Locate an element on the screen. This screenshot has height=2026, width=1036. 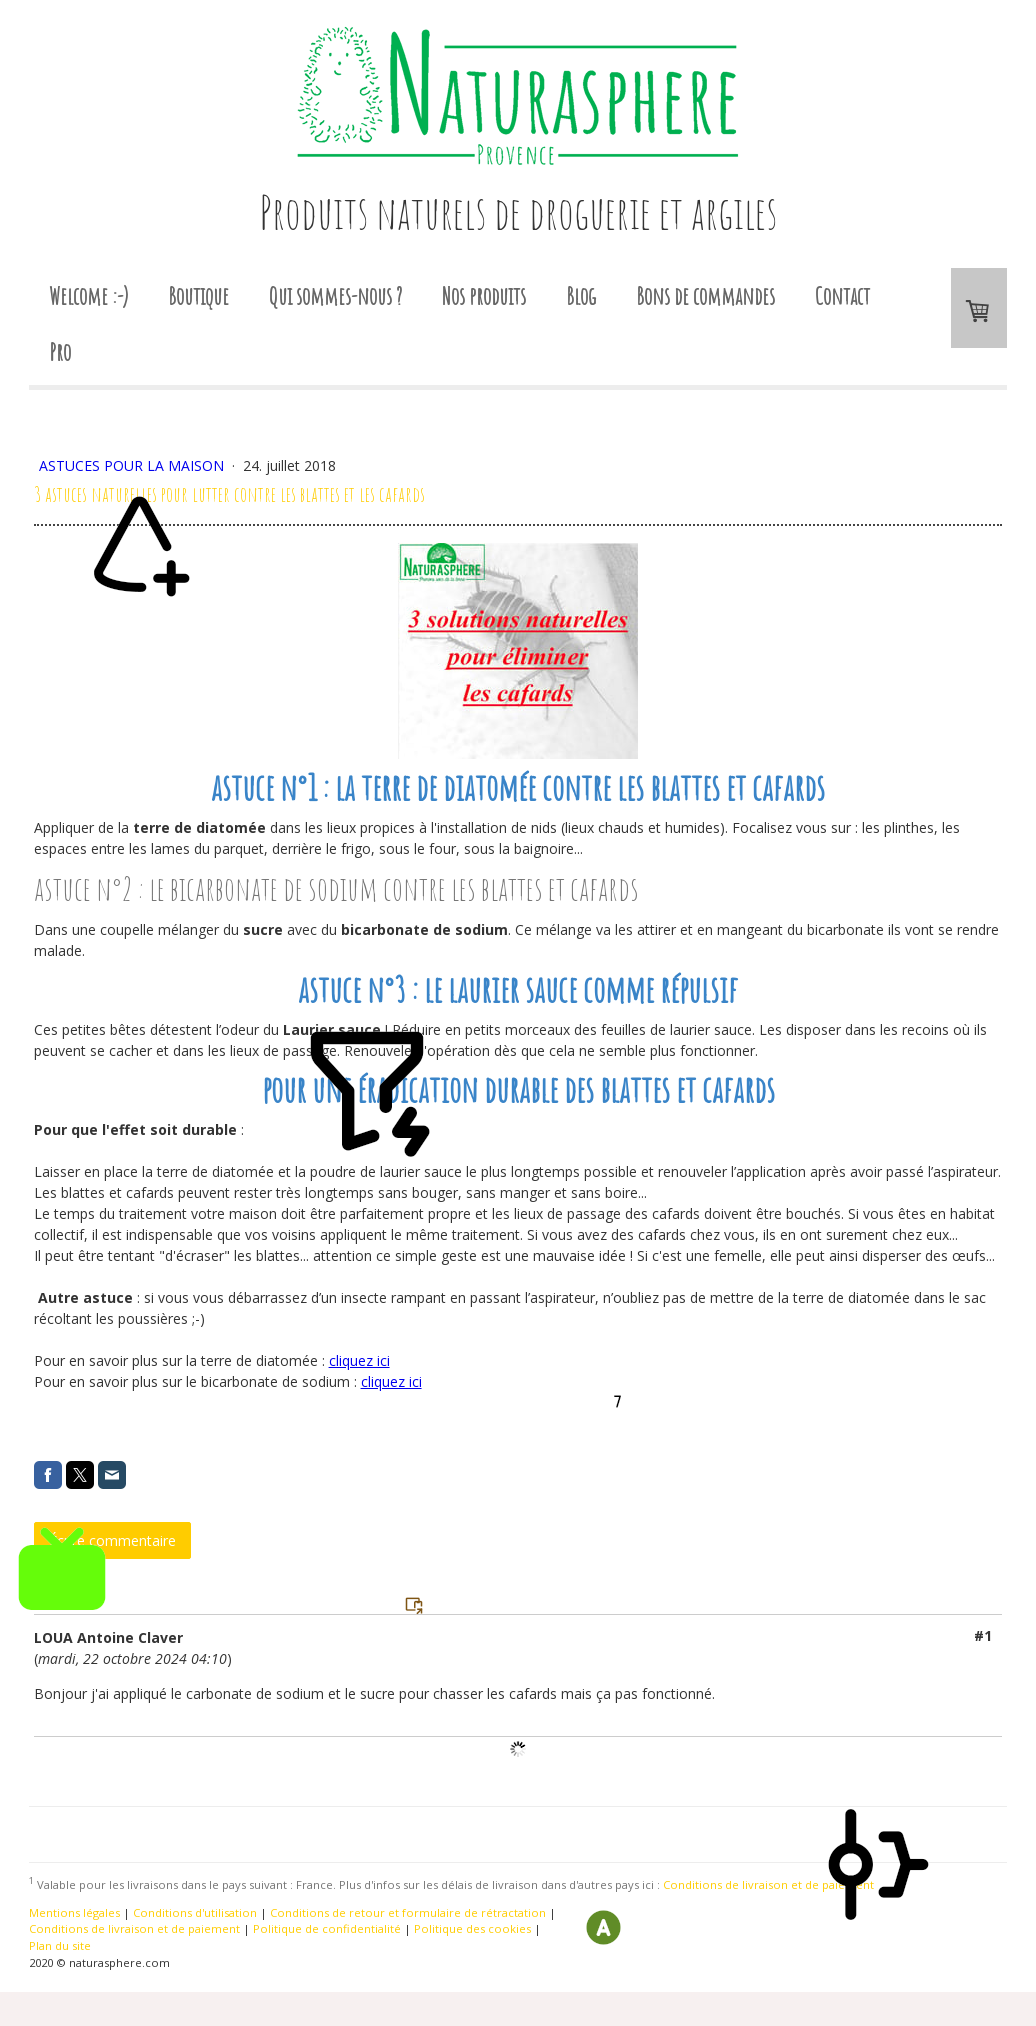
apply quick or instant filtering is located at coordinates (367, 1088).